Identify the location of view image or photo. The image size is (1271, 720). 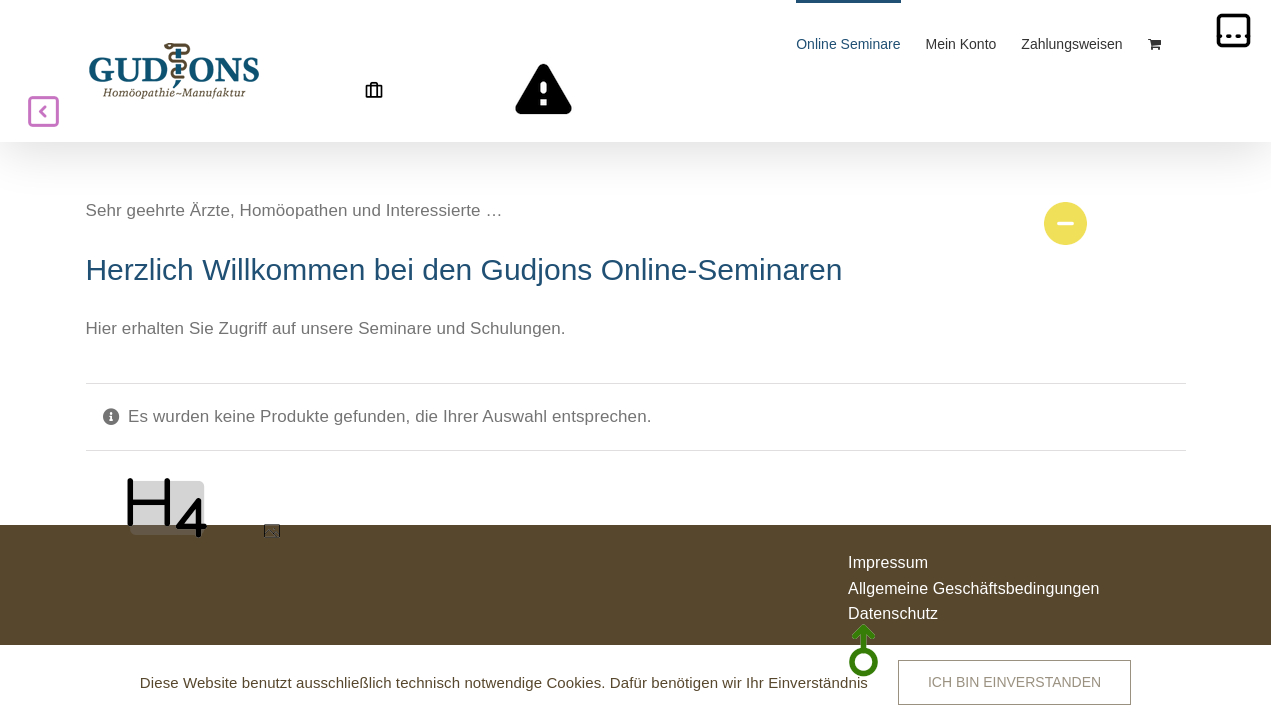
(272, 531).